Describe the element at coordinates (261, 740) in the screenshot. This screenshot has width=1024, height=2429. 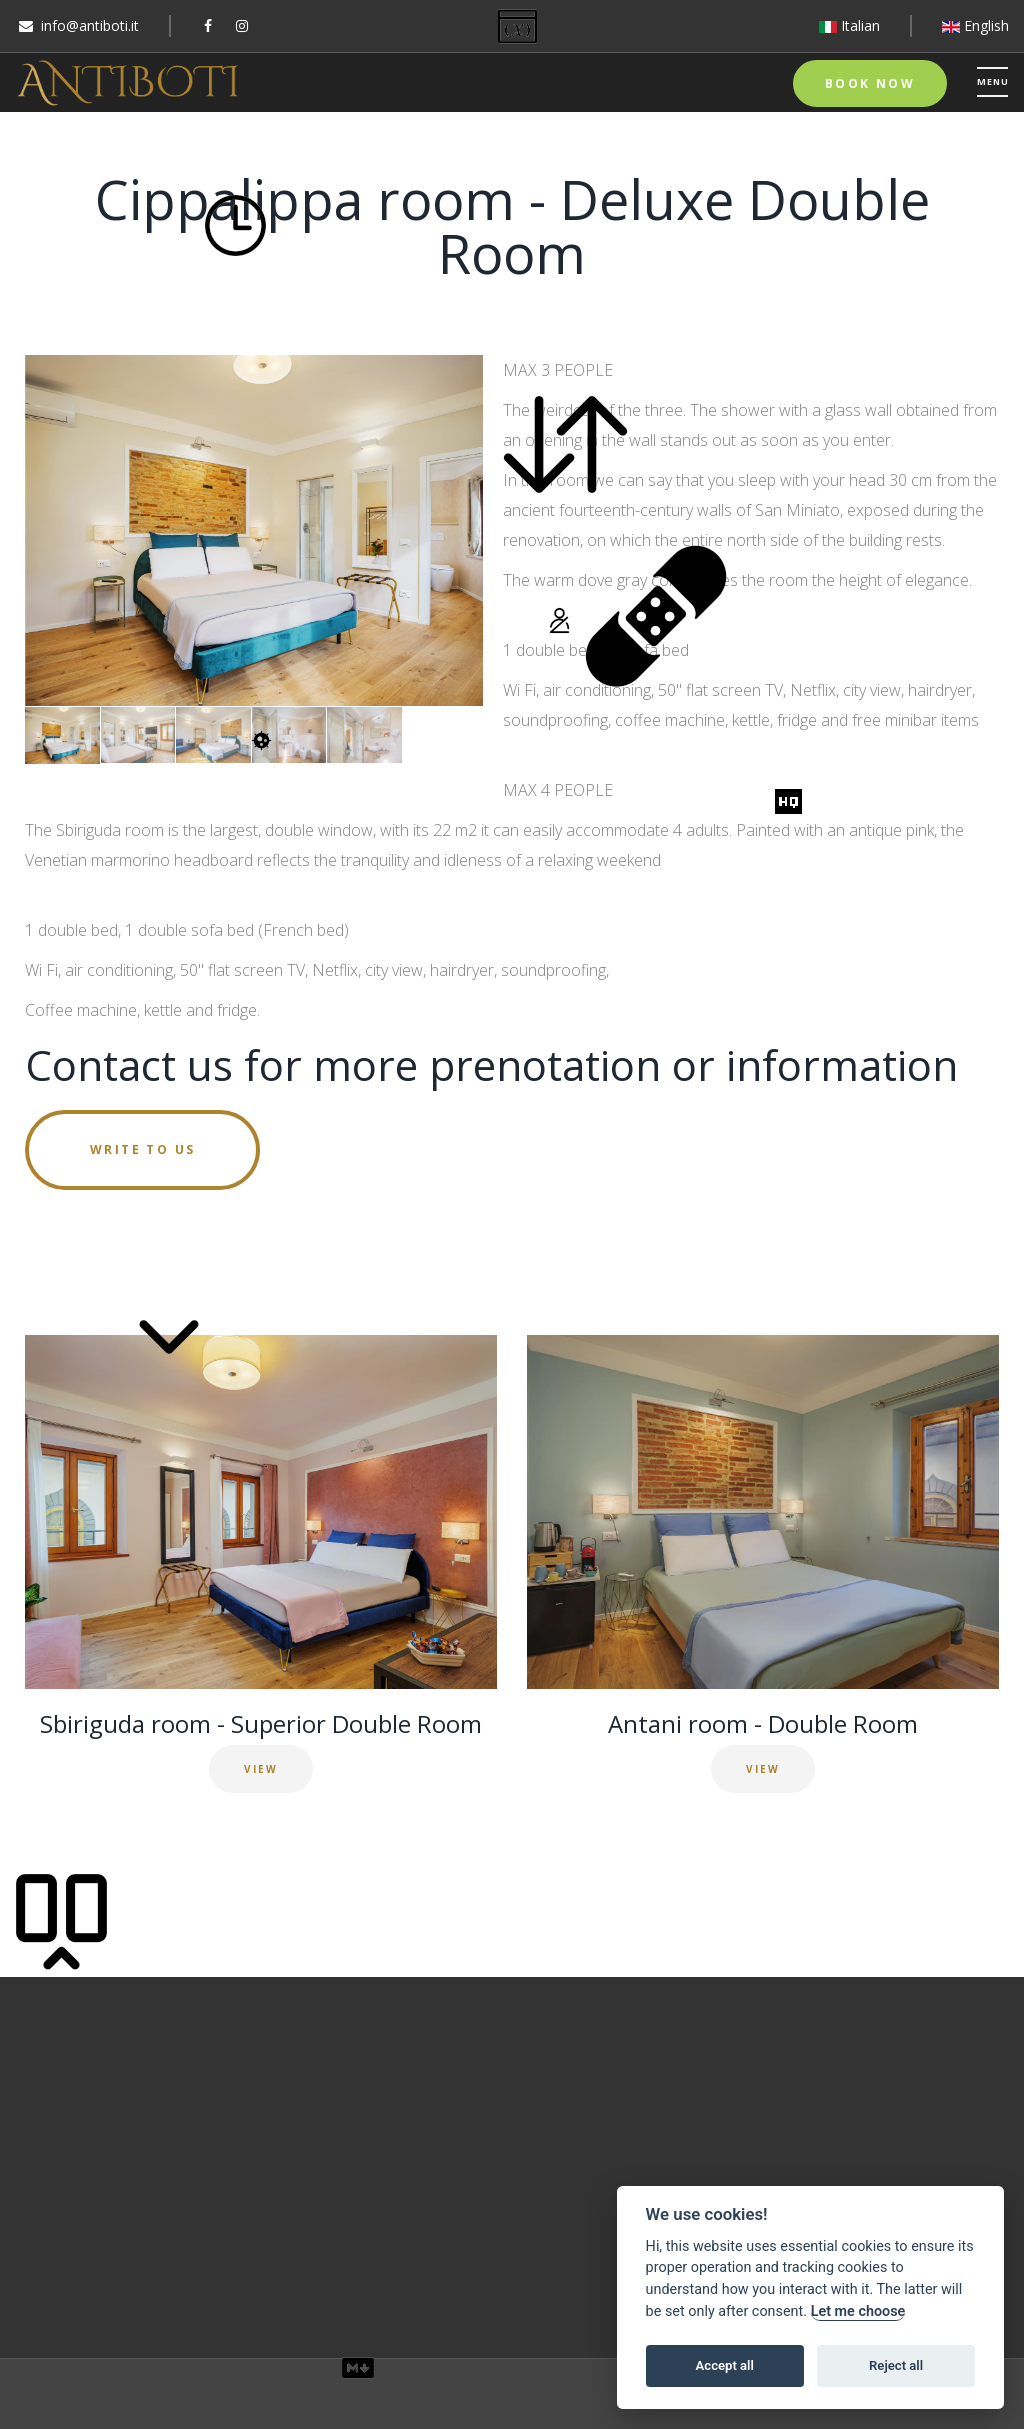
I see `indicates virus or malware detected` at that location.